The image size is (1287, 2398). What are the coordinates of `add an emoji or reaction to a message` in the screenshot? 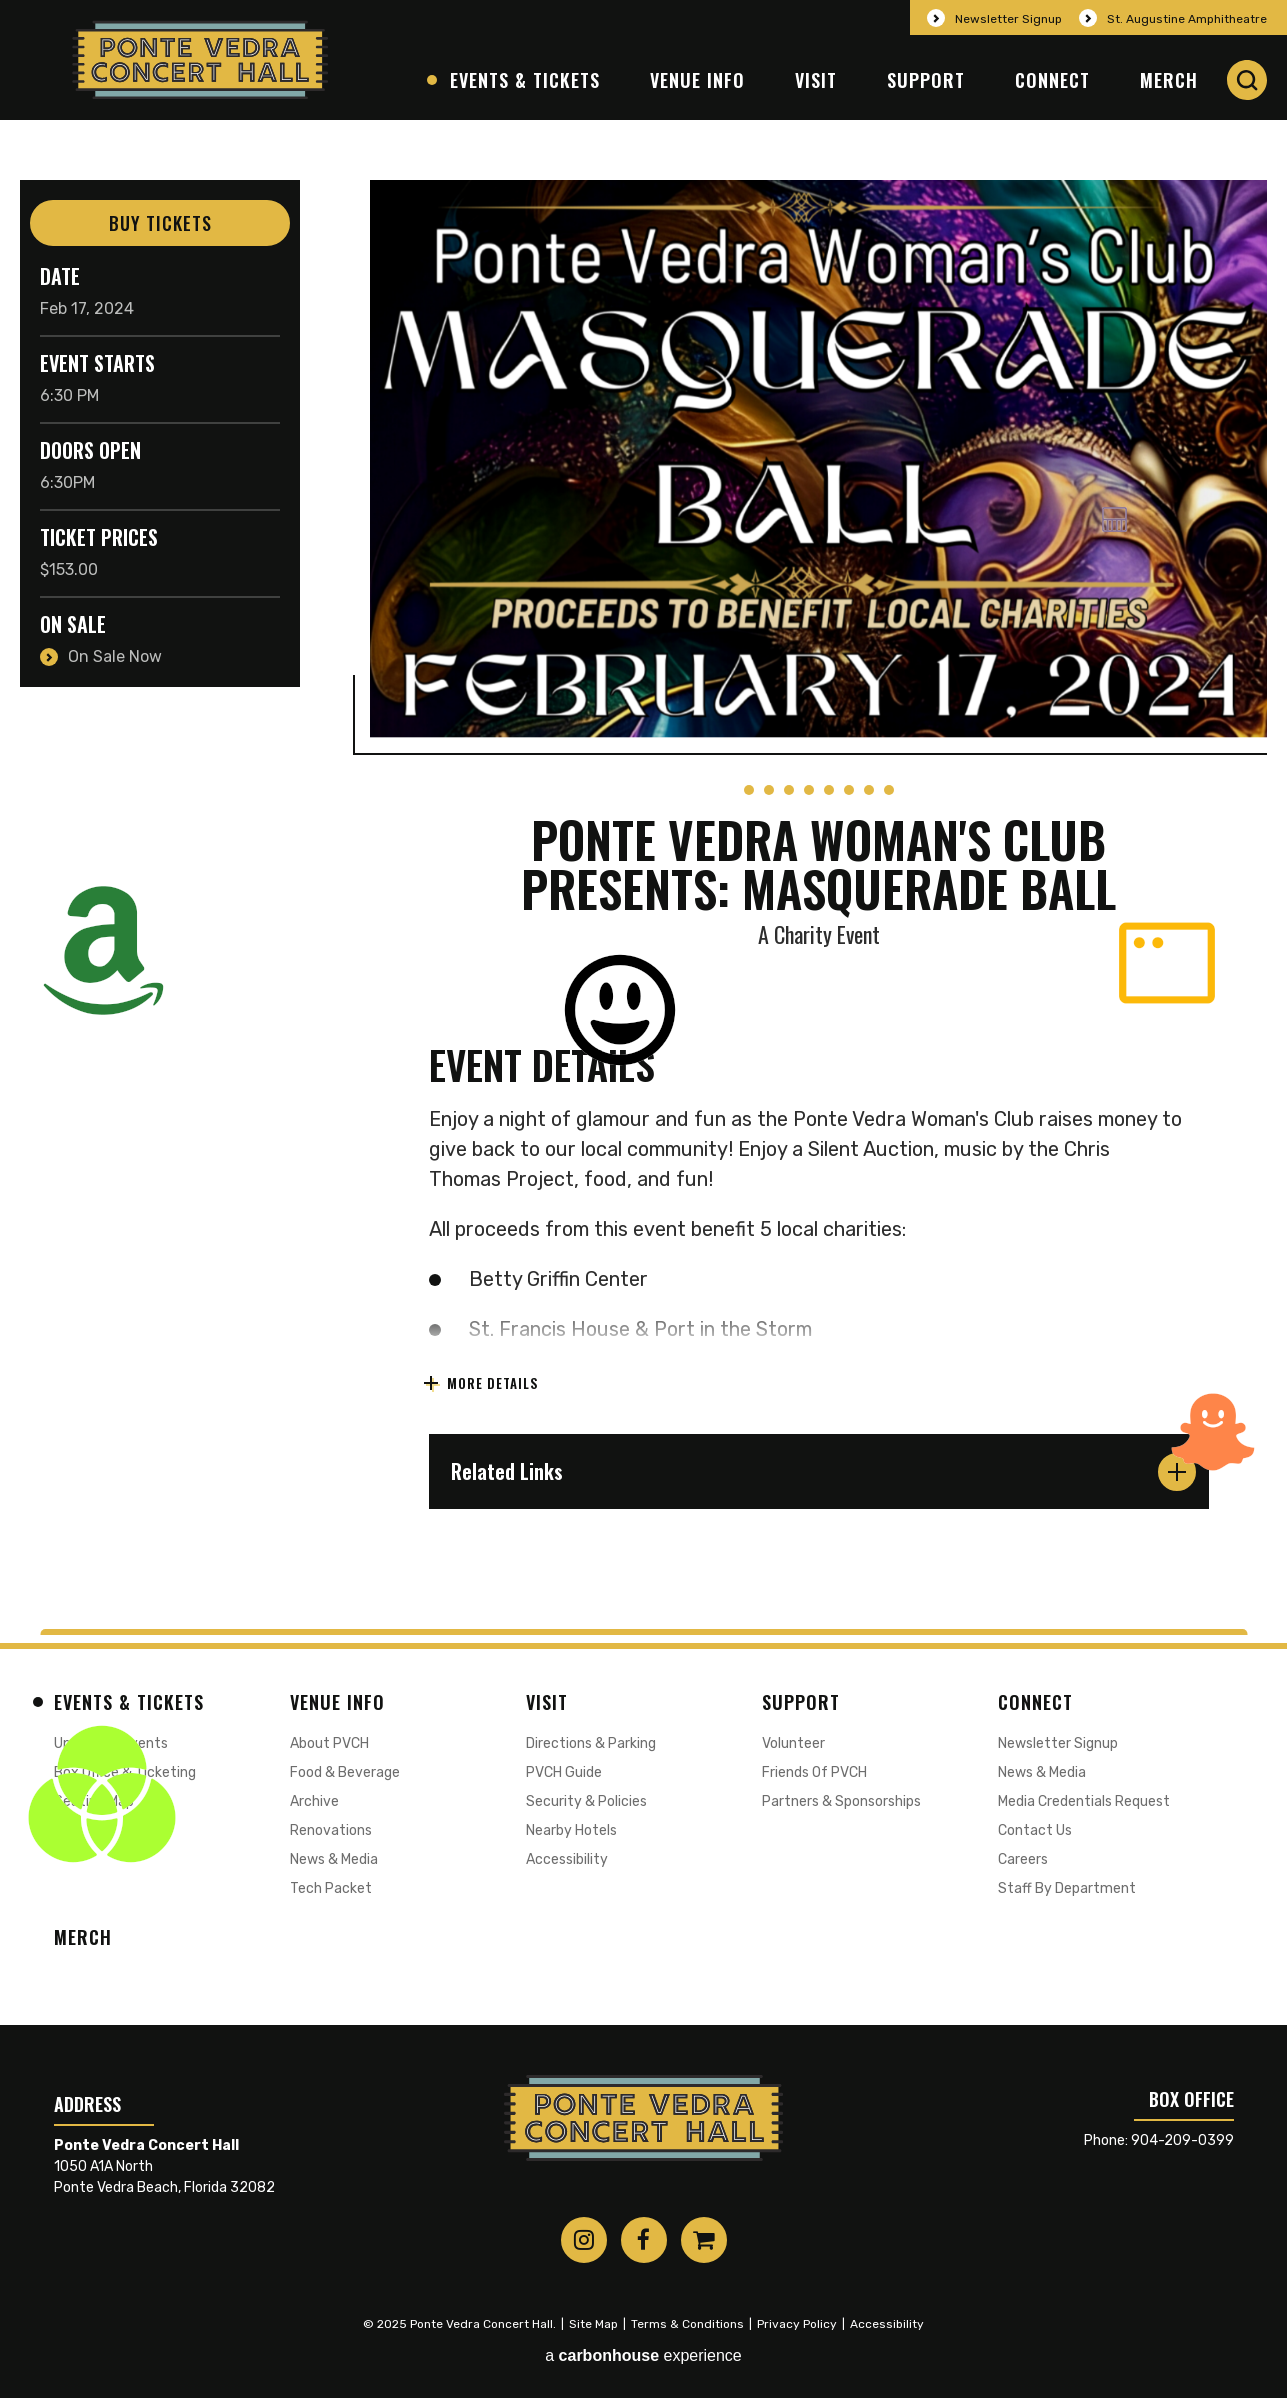 It's located at (620, 1010).